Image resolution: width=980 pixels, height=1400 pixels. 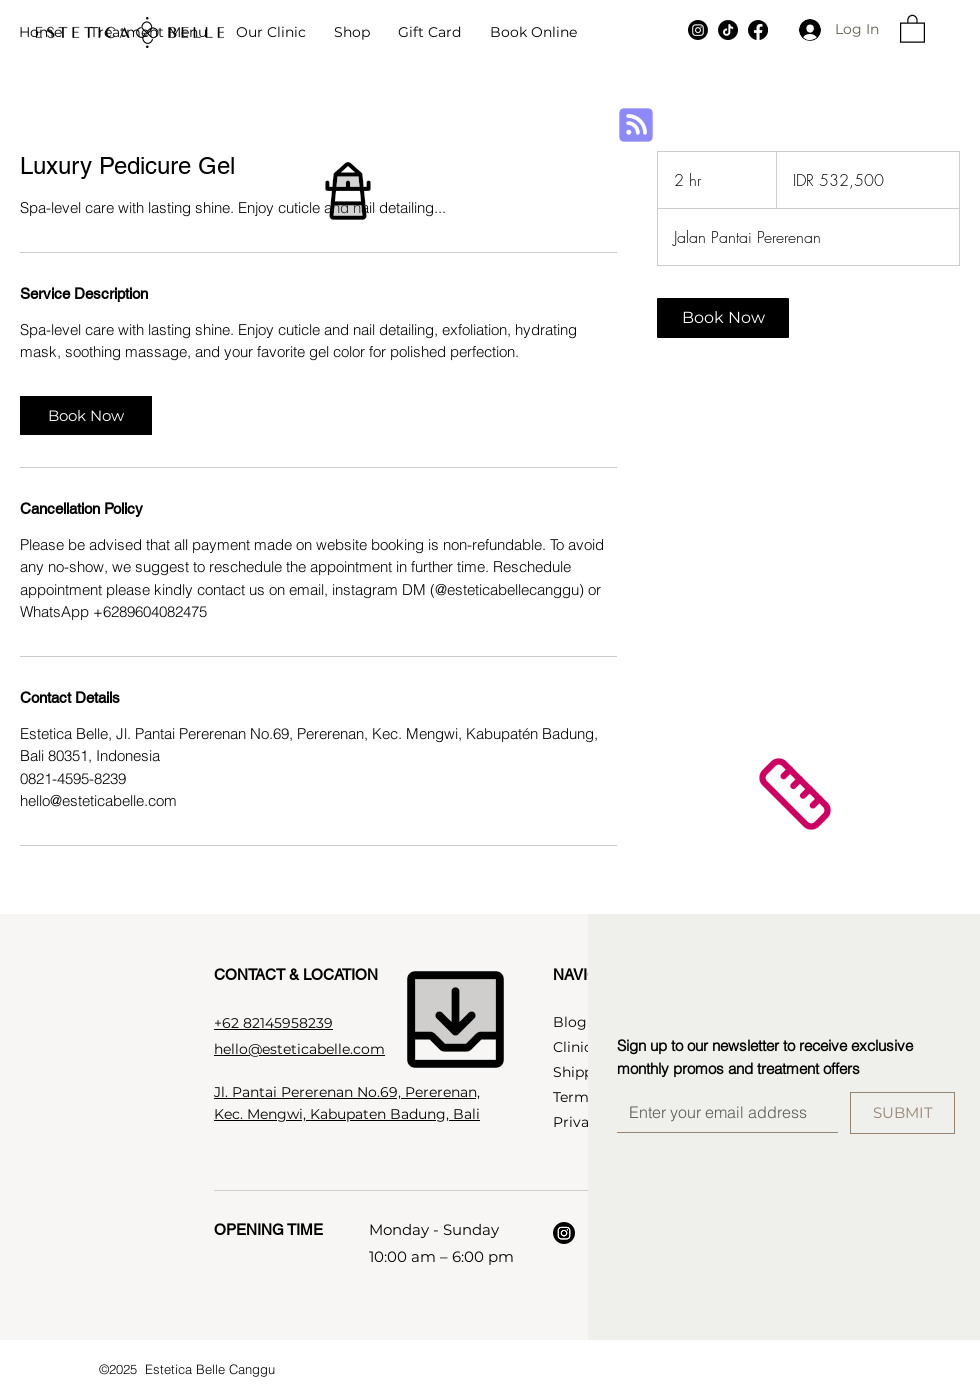 I want to click on subscribe to RSS feed, so click(x=636, y=125).